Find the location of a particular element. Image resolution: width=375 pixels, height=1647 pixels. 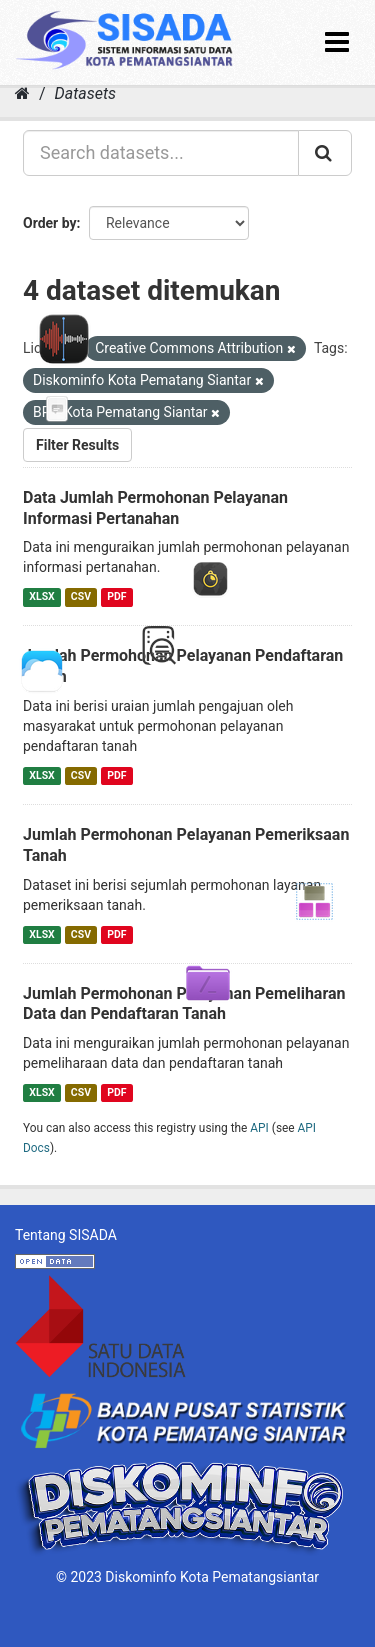

open the system log viewer app is located at coordinates (159, 645).